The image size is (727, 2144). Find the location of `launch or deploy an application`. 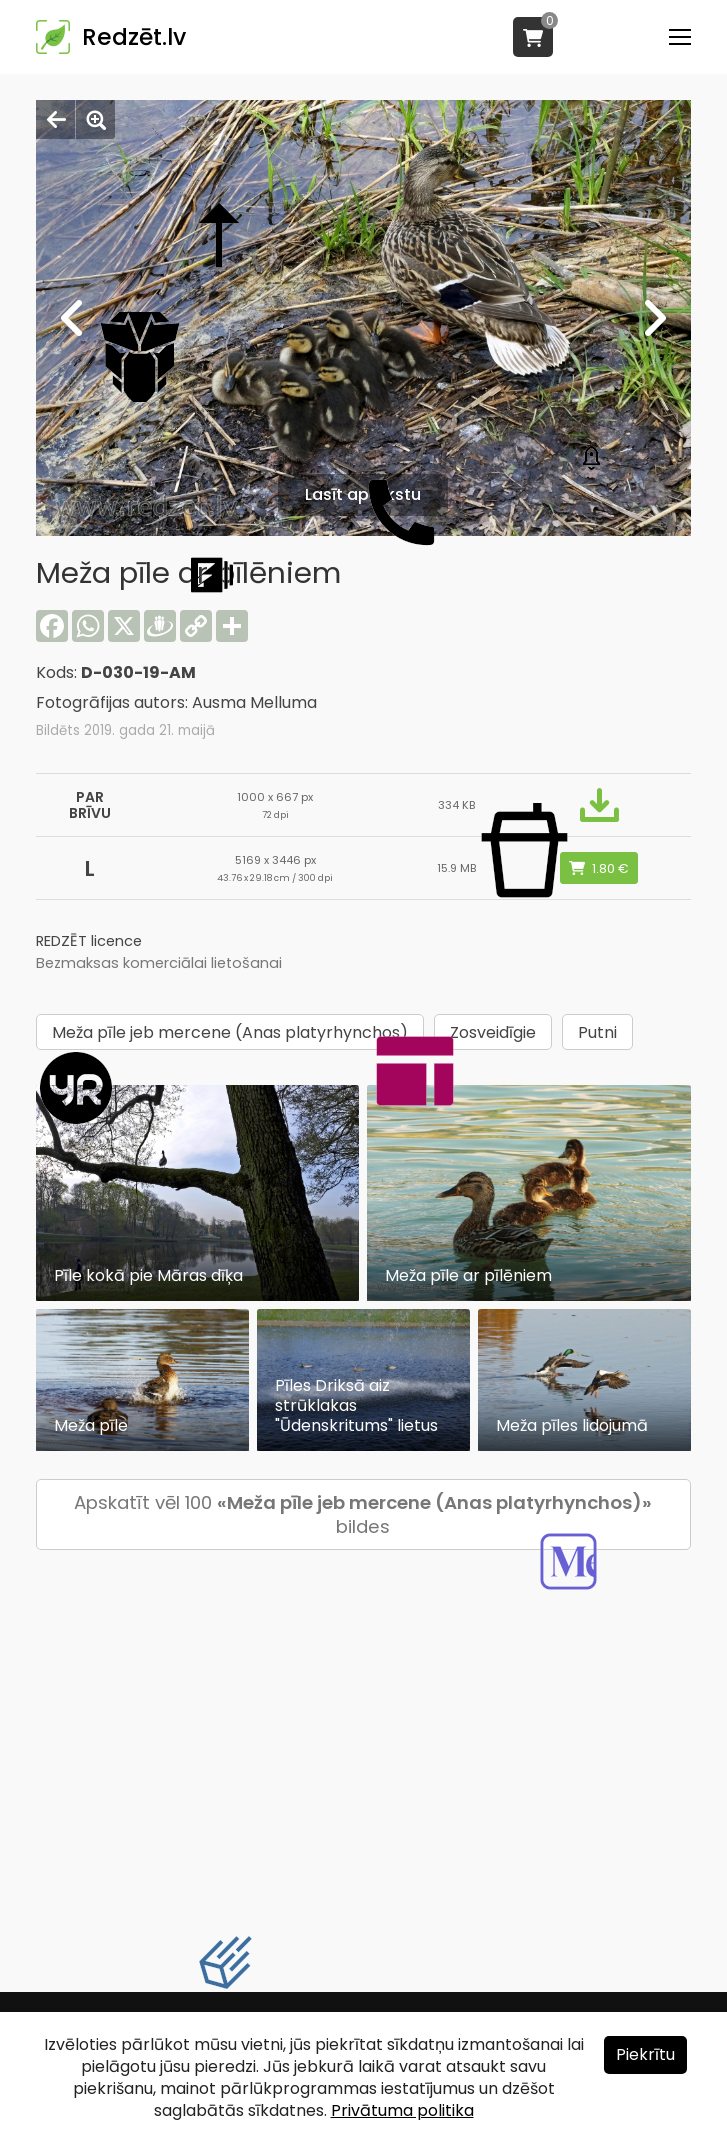

launch or deploy an application is located at coordinates (591, 457).